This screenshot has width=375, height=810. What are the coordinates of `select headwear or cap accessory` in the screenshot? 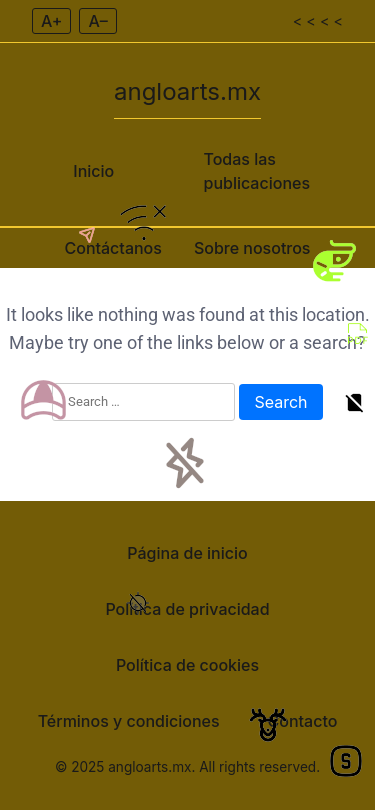 It's located at (43, 402).